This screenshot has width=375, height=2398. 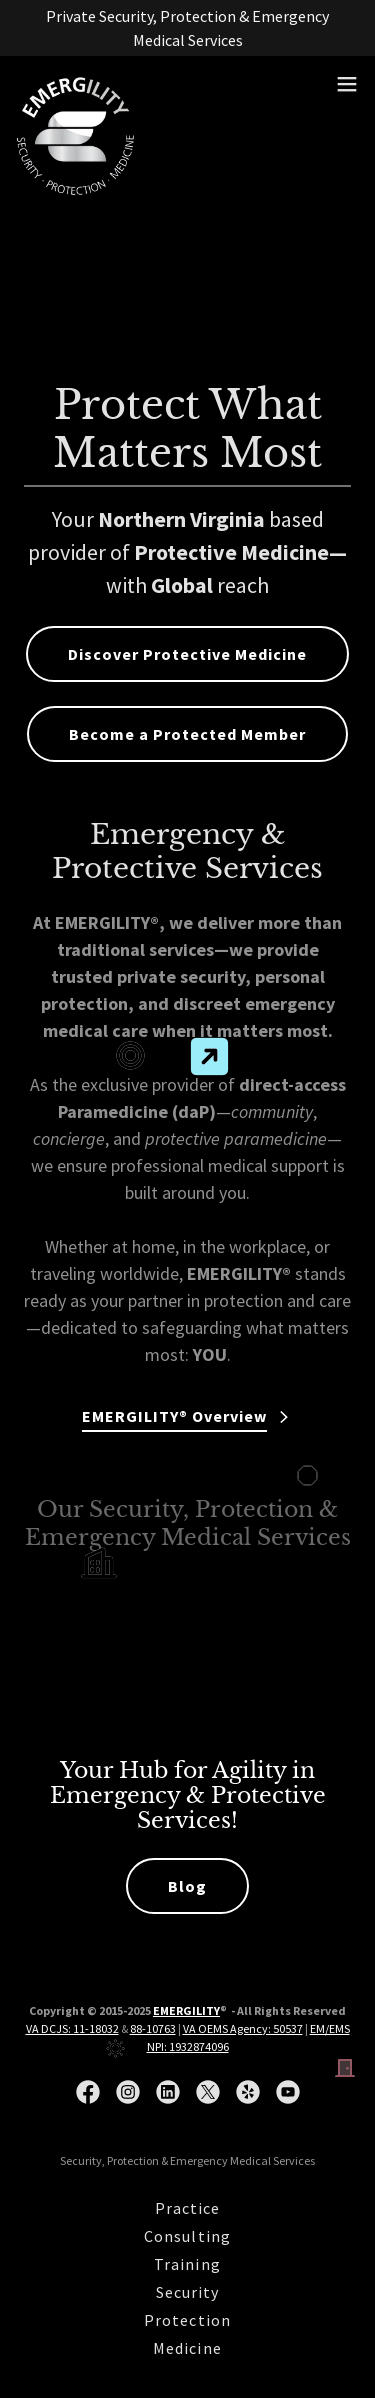 I want to click on exit or log out of the application, so click(x=345, y=2068).